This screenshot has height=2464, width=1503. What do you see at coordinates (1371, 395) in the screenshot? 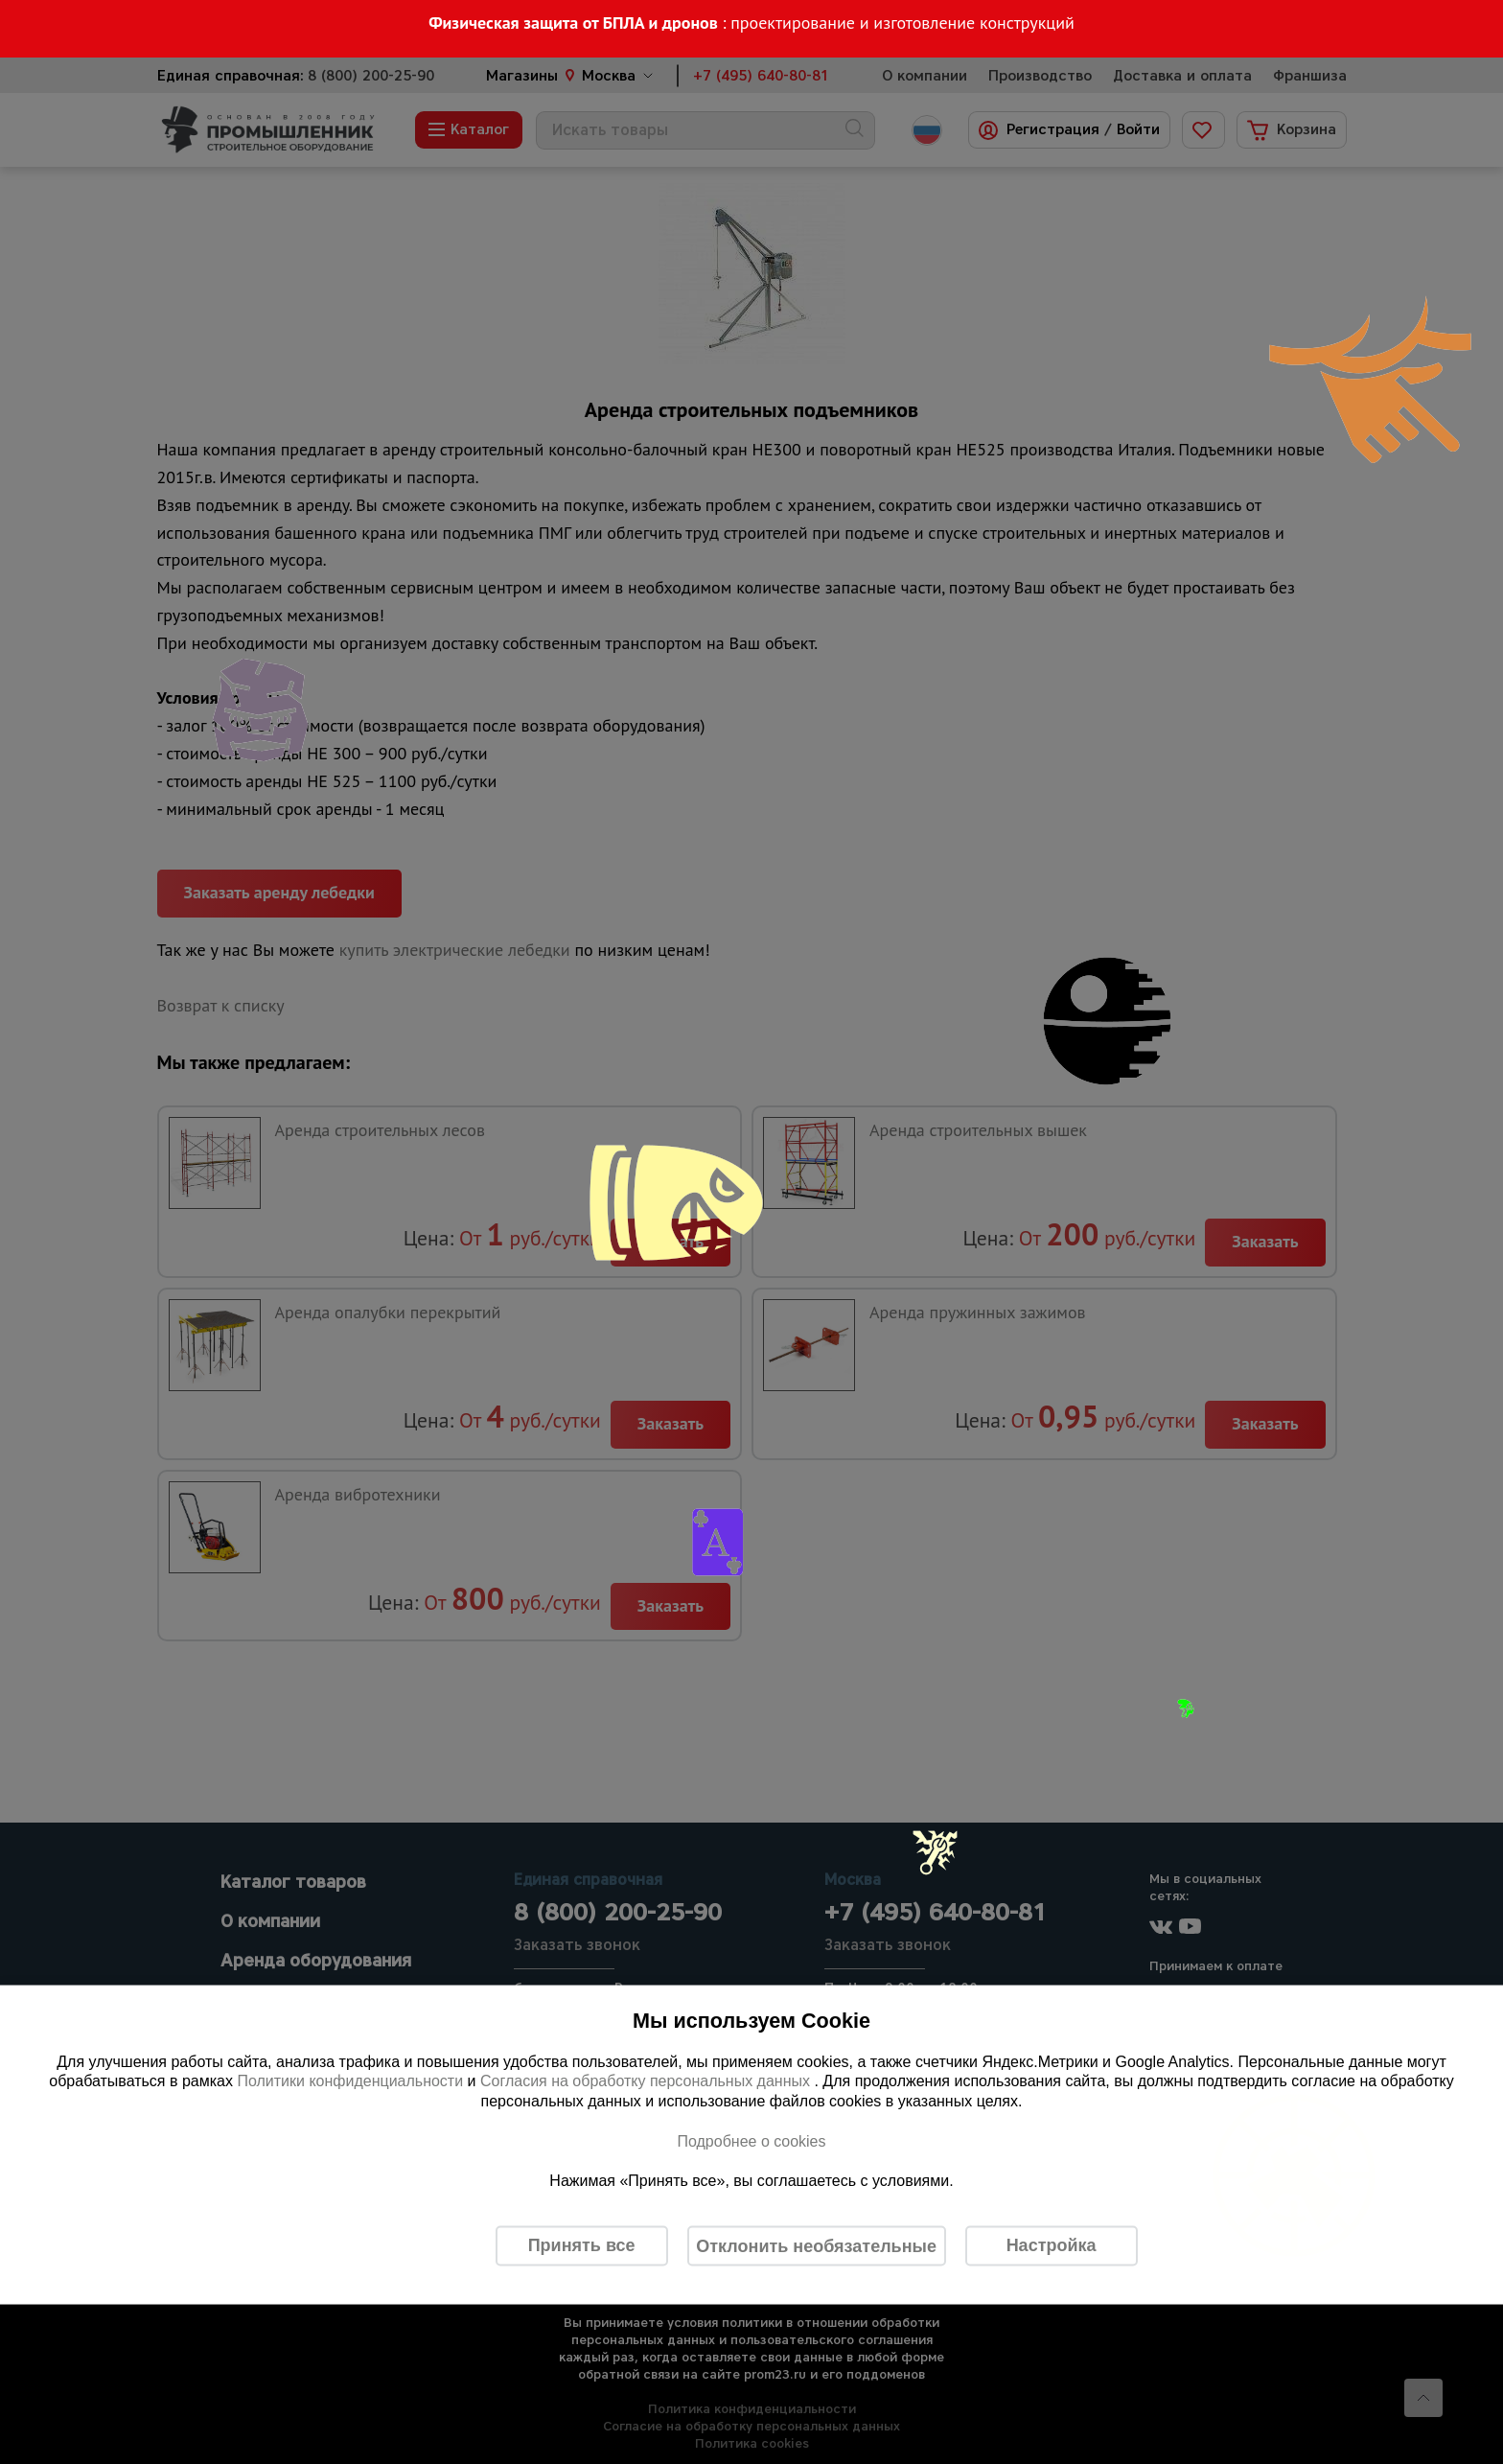
I see `activate a divine power or special ability` at bounding box center [1371, 395].